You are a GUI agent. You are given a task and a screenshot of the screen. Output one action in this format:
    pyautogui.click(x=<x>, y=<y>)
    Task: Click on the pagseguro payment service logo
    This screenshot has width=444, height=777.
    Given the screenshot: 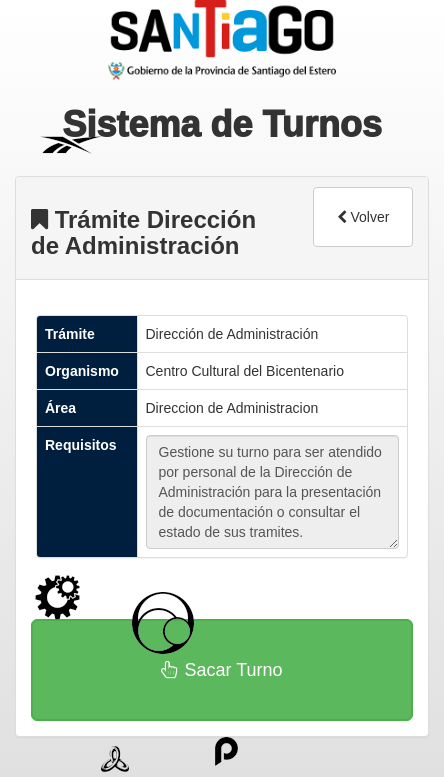 What is the action you would take?
    pyautogui.click(x=163, y=623)
    